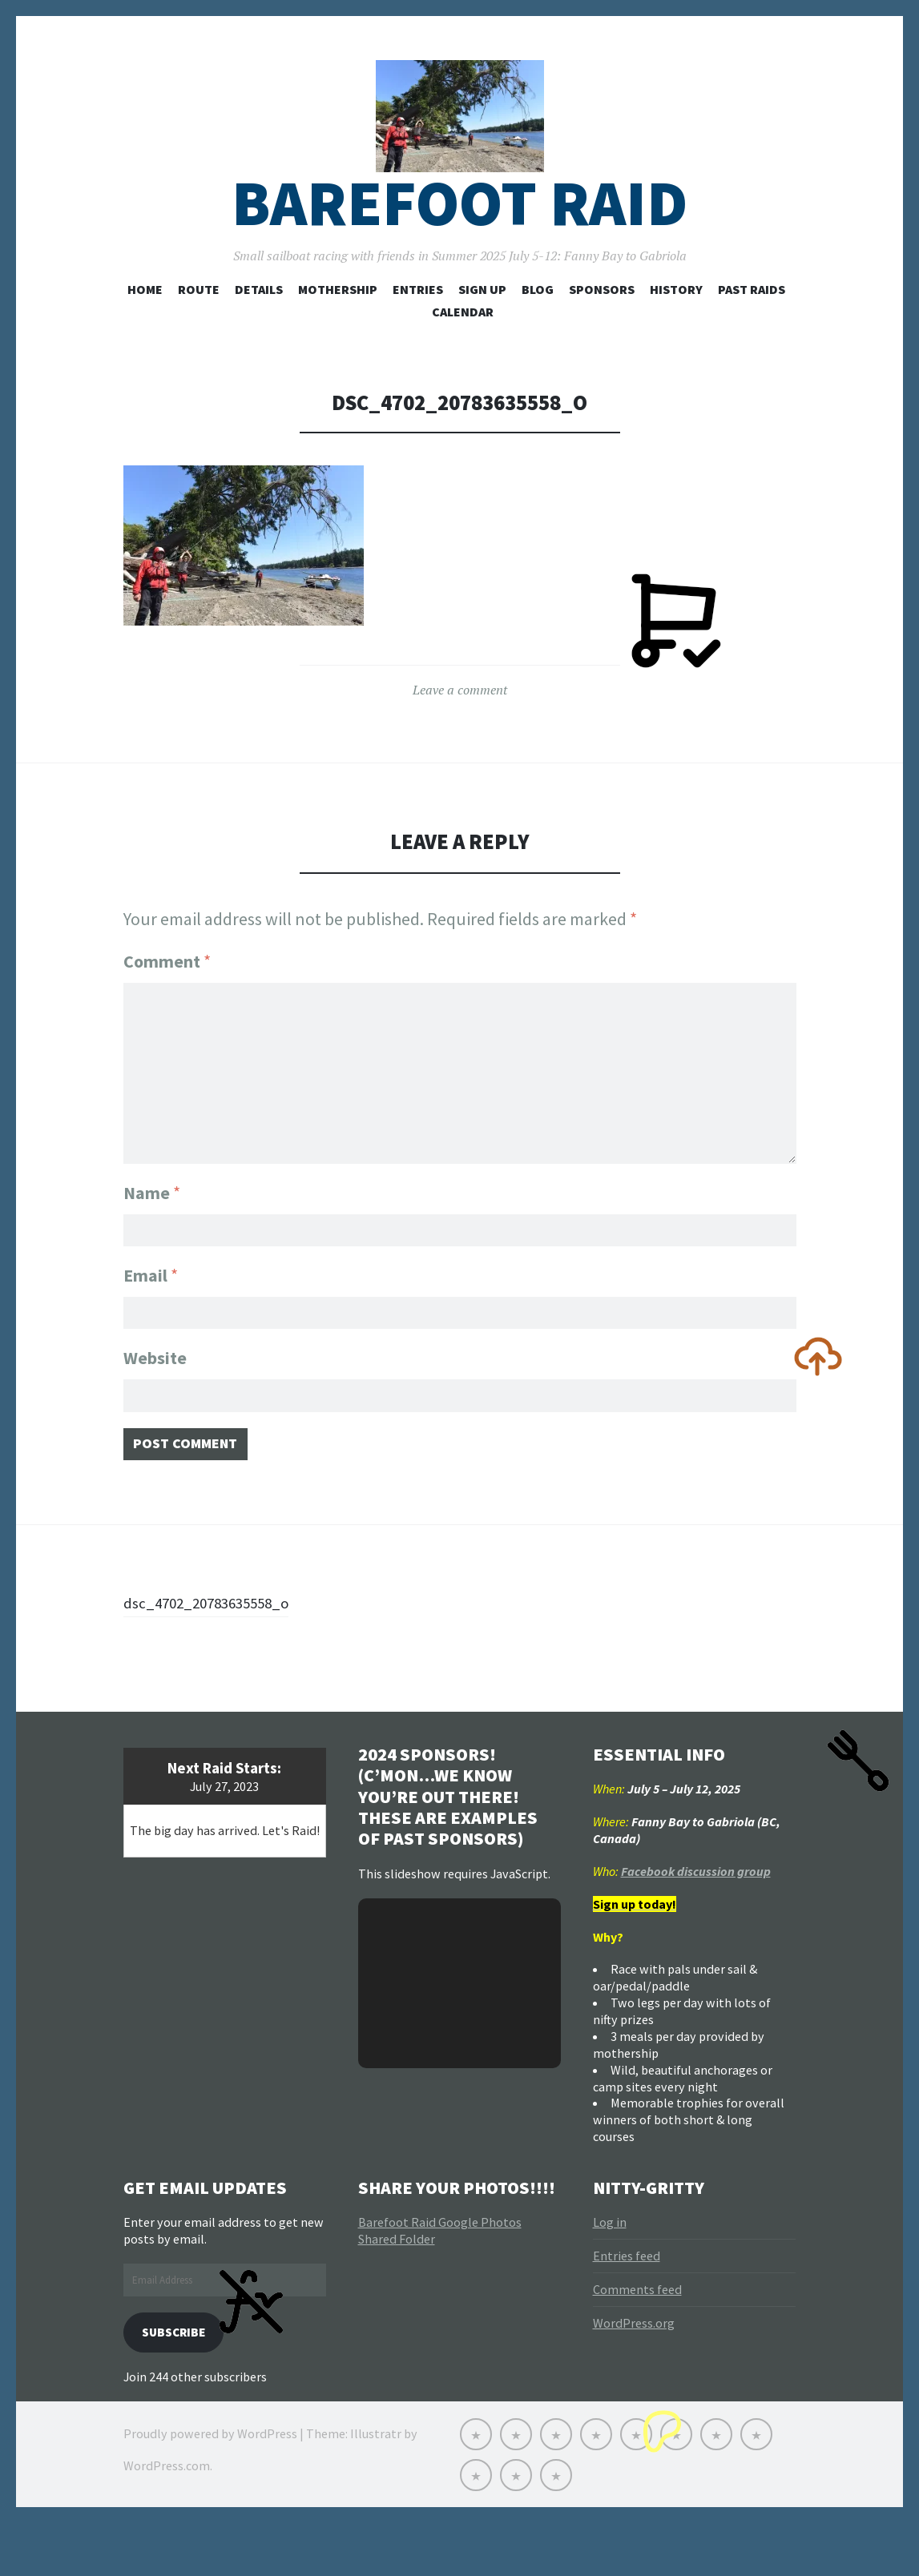 The height and width of the screenshot is (2576, 919). I want to click on upload file to cloud storage, so click(817, 1354).